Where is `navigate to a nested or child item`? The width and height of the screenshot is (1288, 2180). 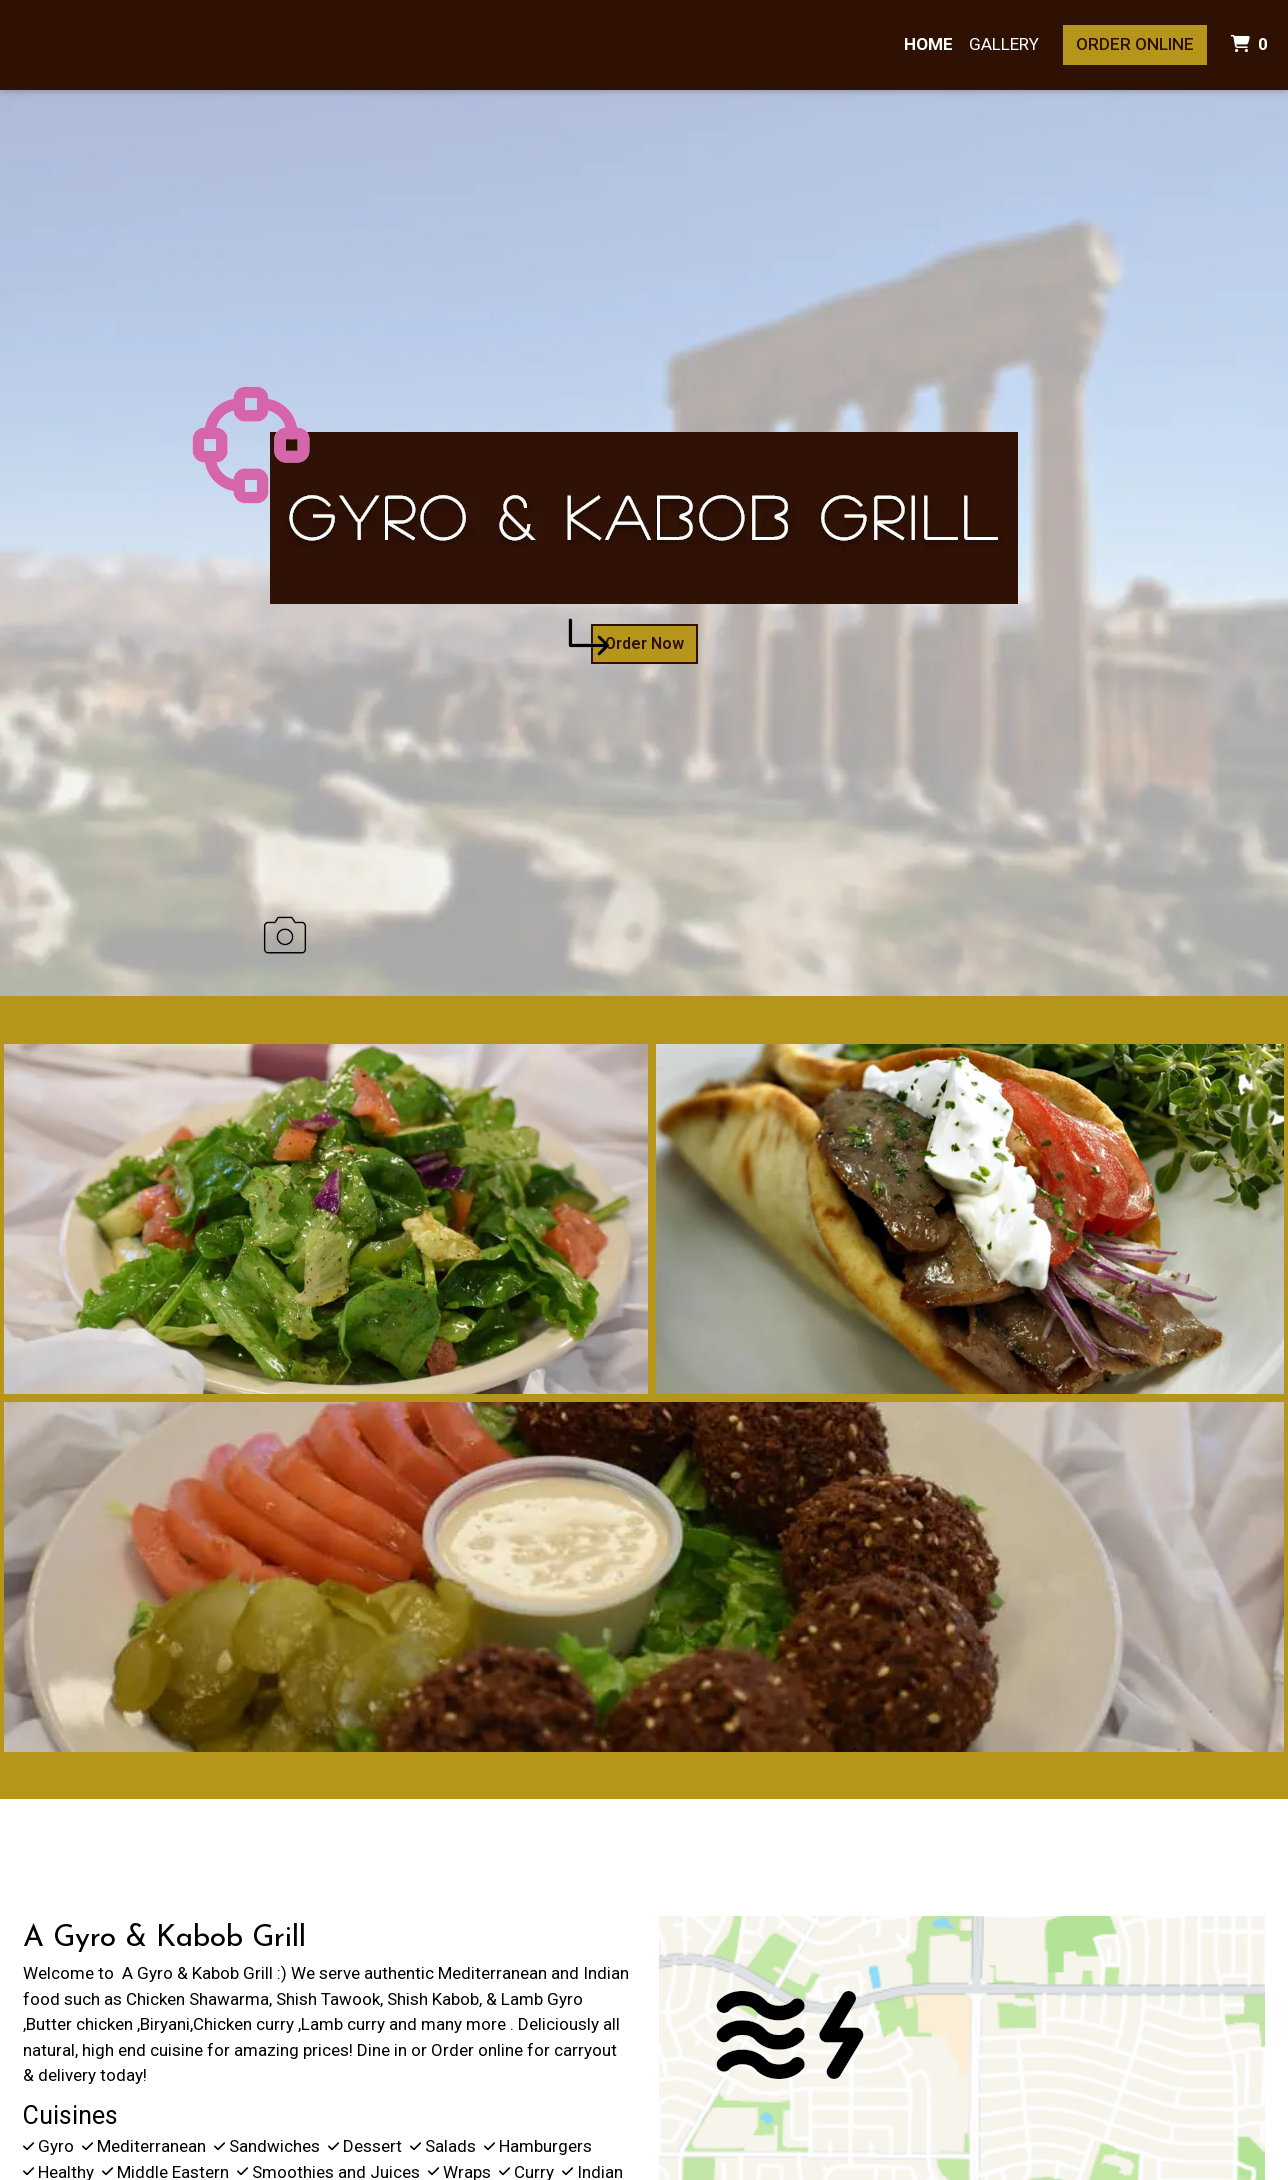
navigate to a nested or child item is located at coordinates (589, 637).